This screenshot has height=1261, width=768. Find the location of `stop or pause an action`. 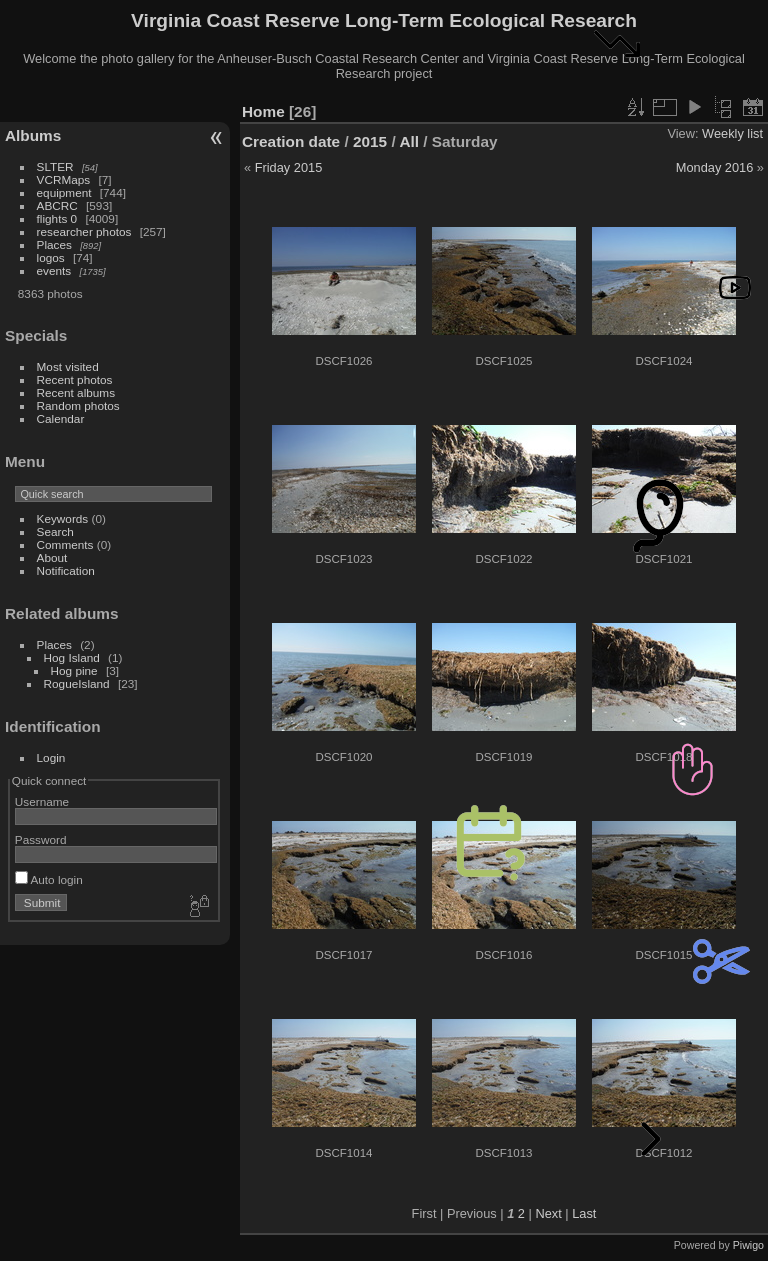

stop or pause an action is located at coordinates (692, 769).